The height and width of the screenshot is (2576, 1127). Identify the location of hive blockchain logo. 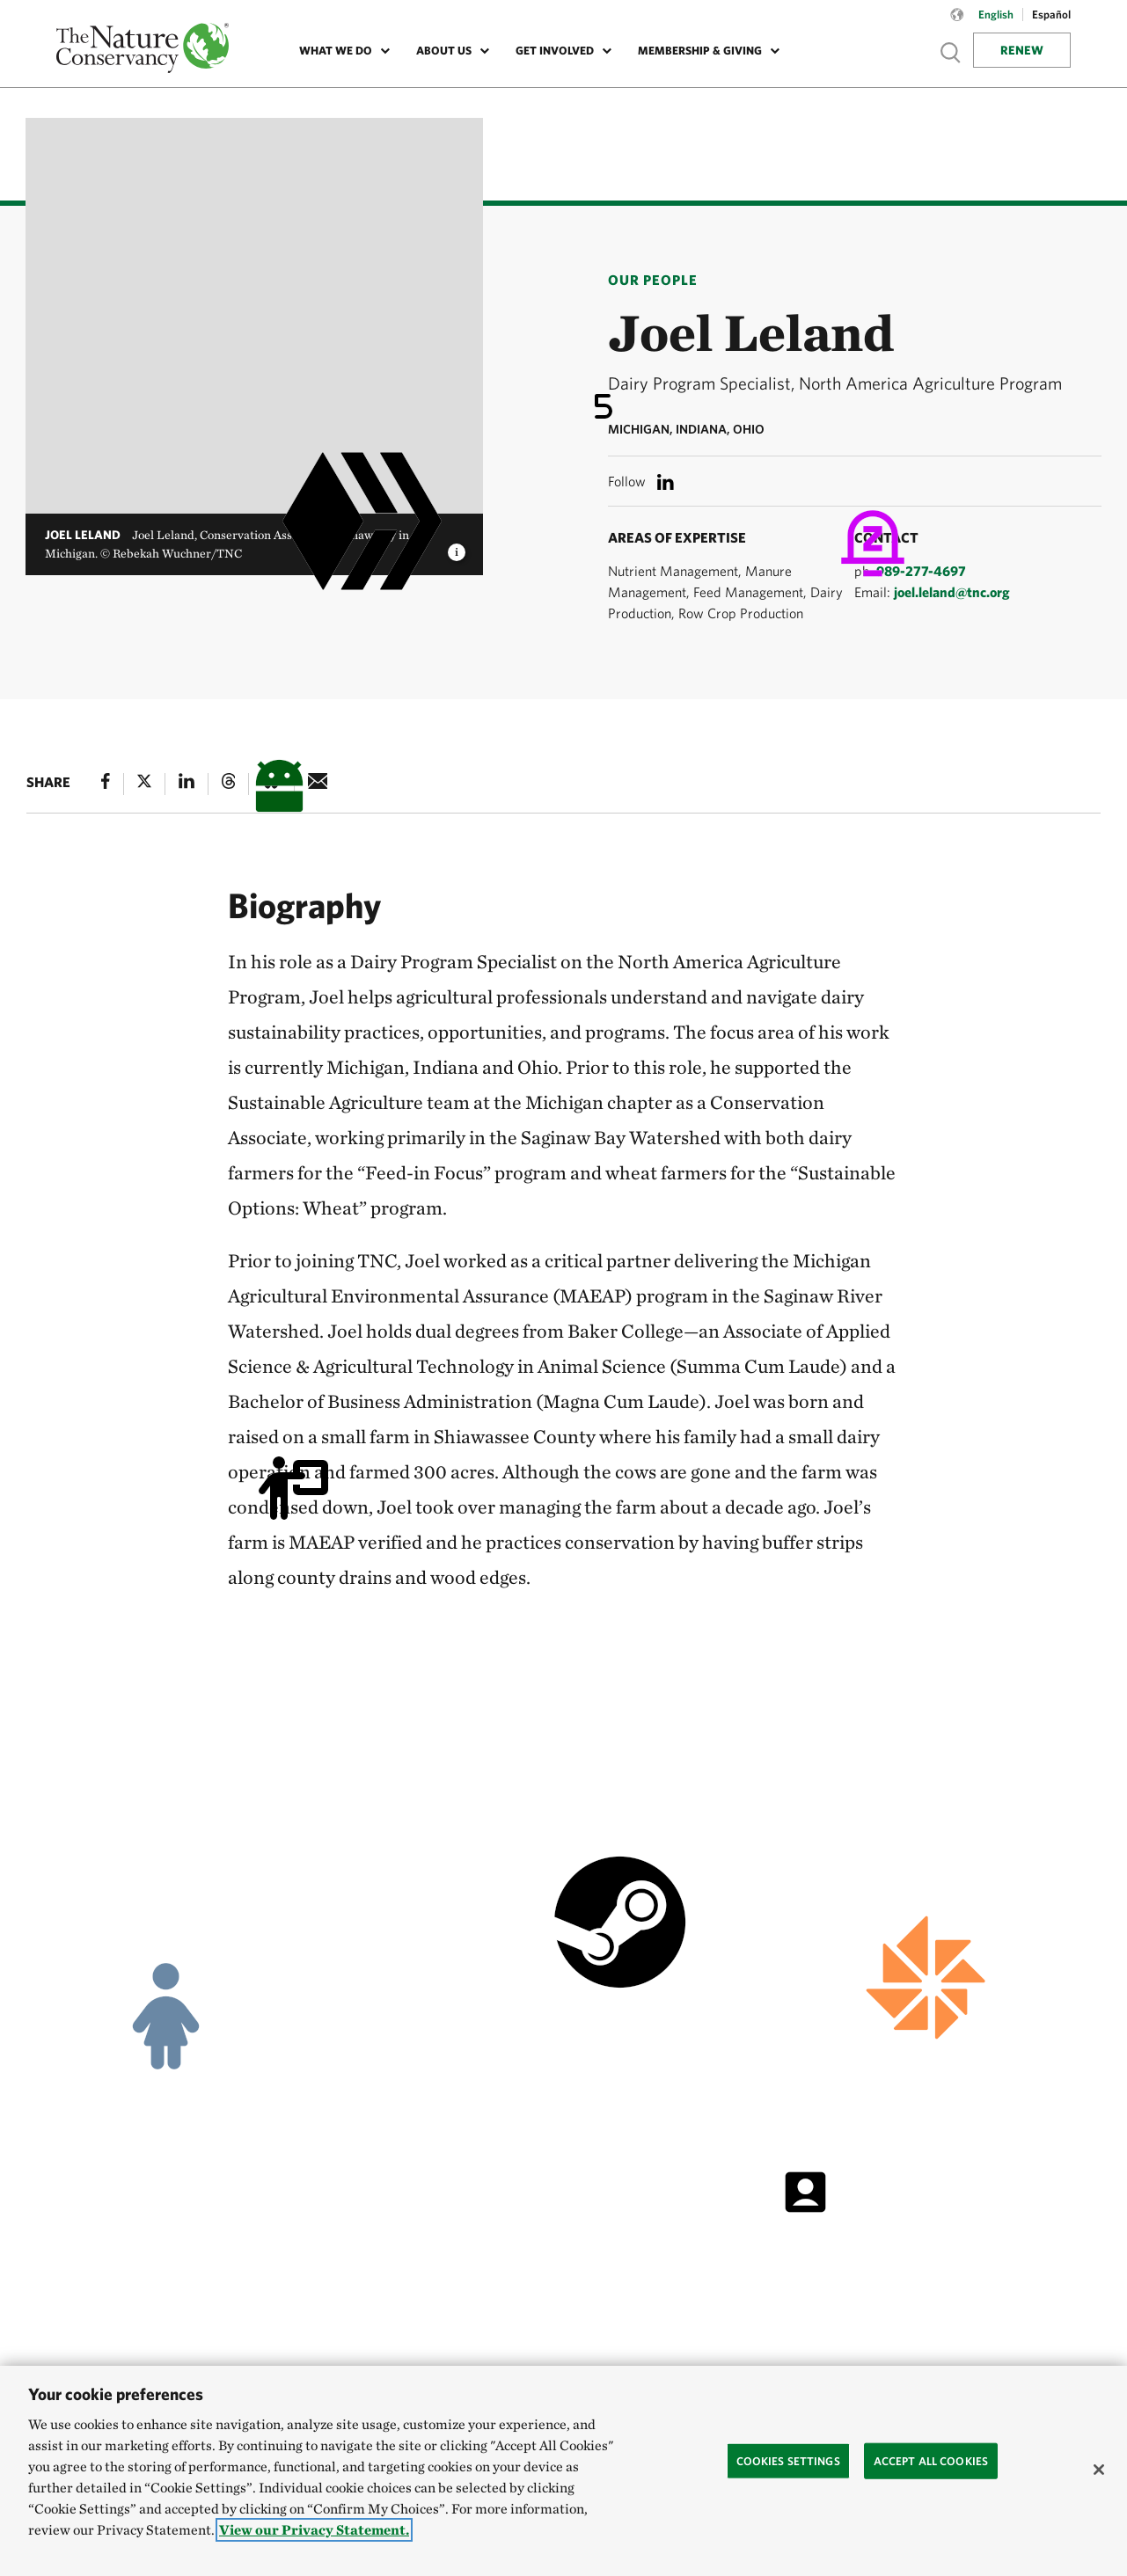
(362, 521).